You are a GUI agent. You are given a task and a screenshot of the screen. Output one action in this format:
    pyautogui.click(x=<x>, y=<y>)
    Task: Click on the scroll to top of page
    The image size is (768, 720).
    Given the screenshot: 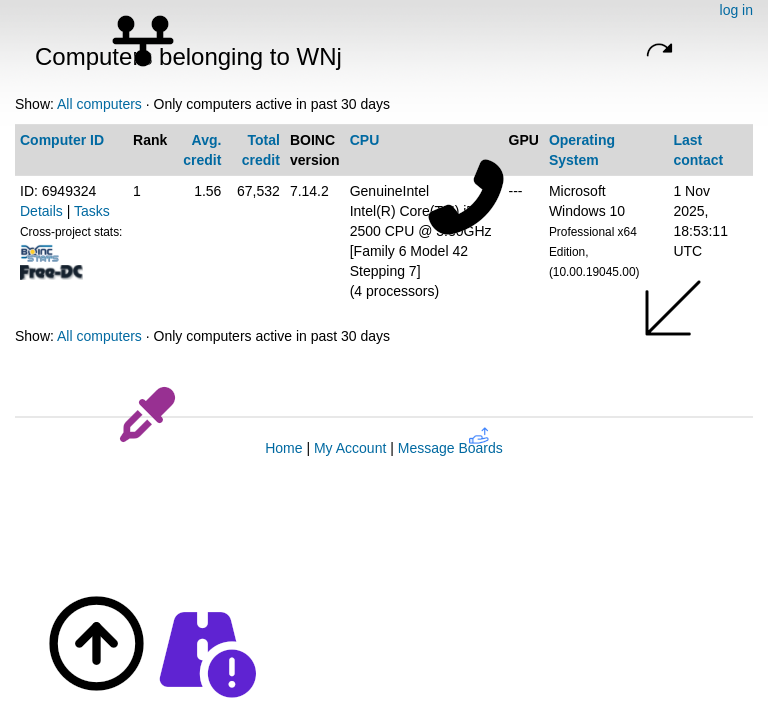 What is the action you would take?
    pyautogui.click(x=96, y=643)
    